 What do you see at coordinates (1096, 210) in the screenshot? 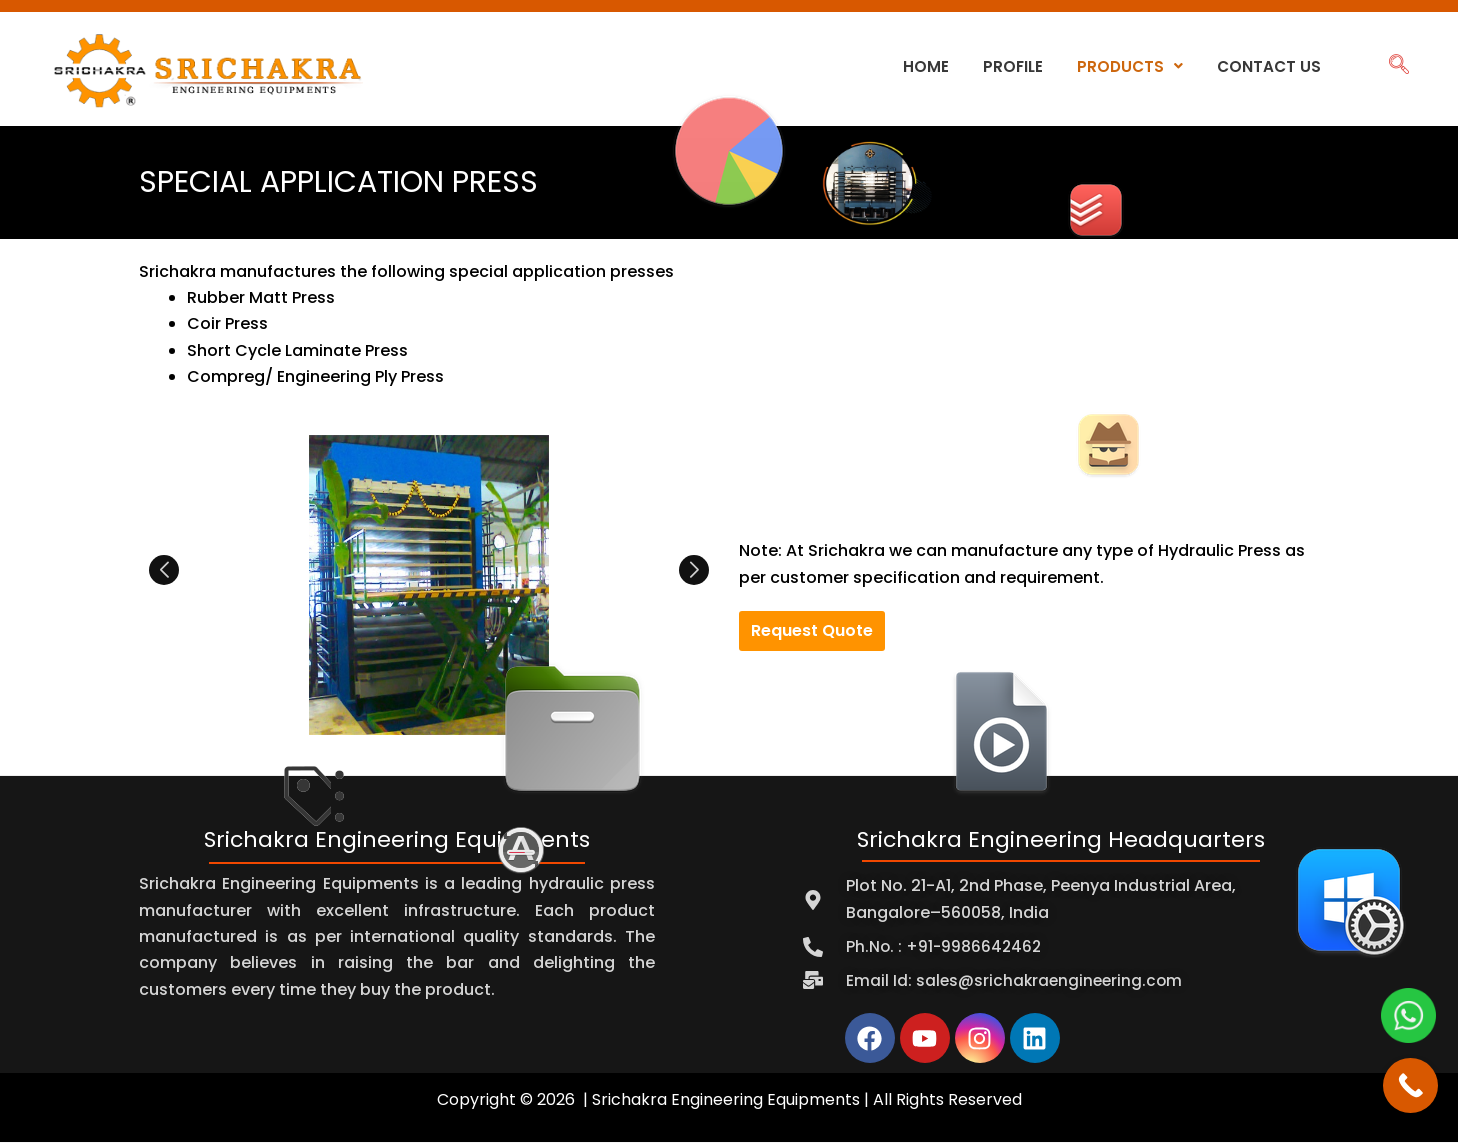
I see `open todoist task management app` at bounding box center [1096, 210].